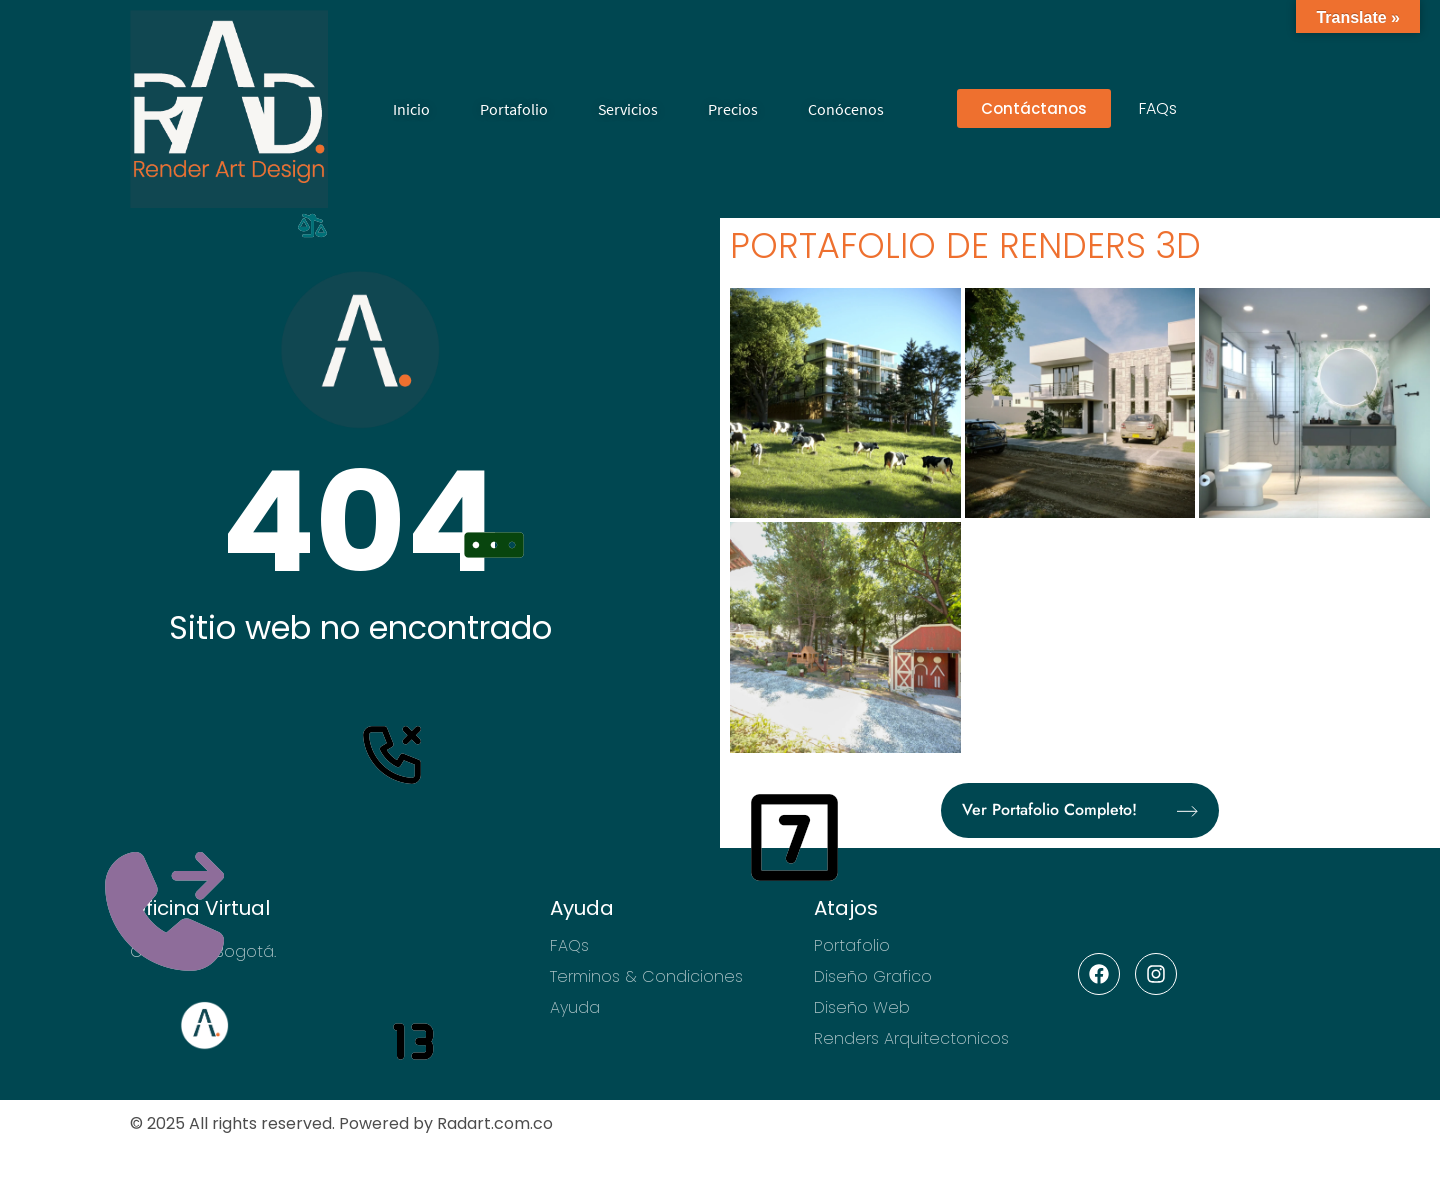 The image size is (1440, 1193). I want to click on open more options menu, so click(494, 545).